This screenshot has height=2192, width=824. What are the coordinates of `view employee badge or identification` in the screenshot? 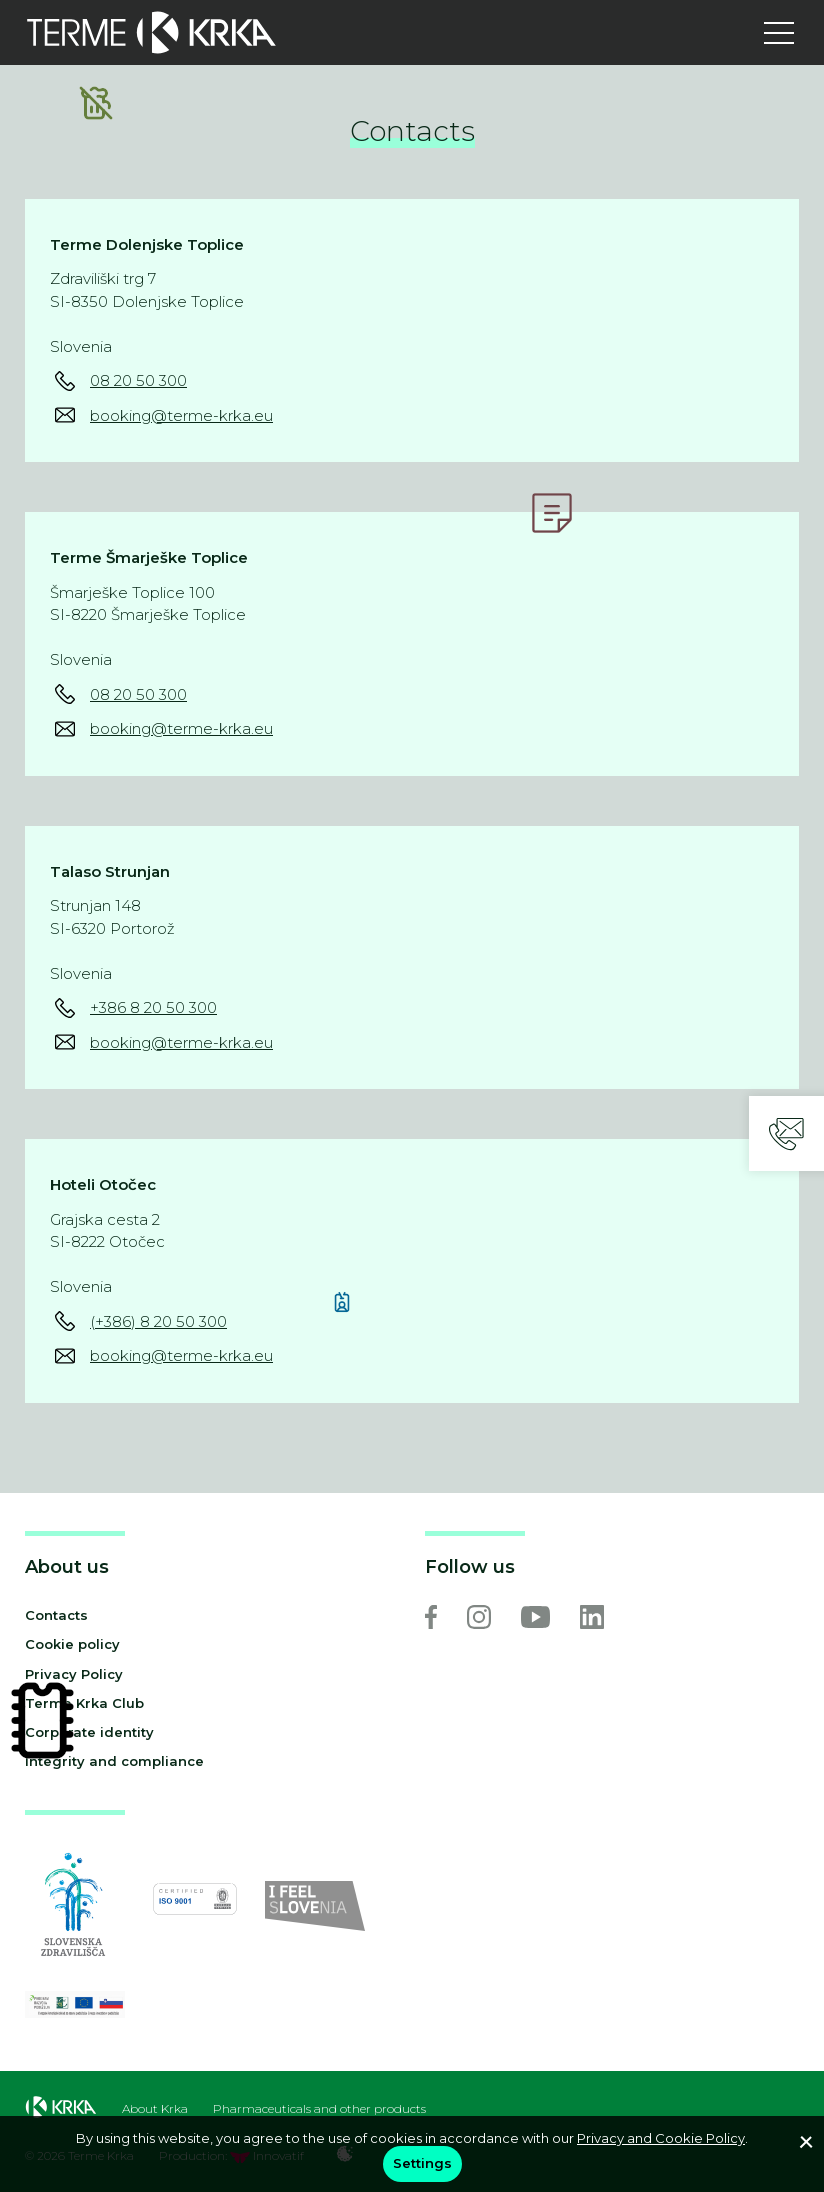 It's located at (342, 1302).